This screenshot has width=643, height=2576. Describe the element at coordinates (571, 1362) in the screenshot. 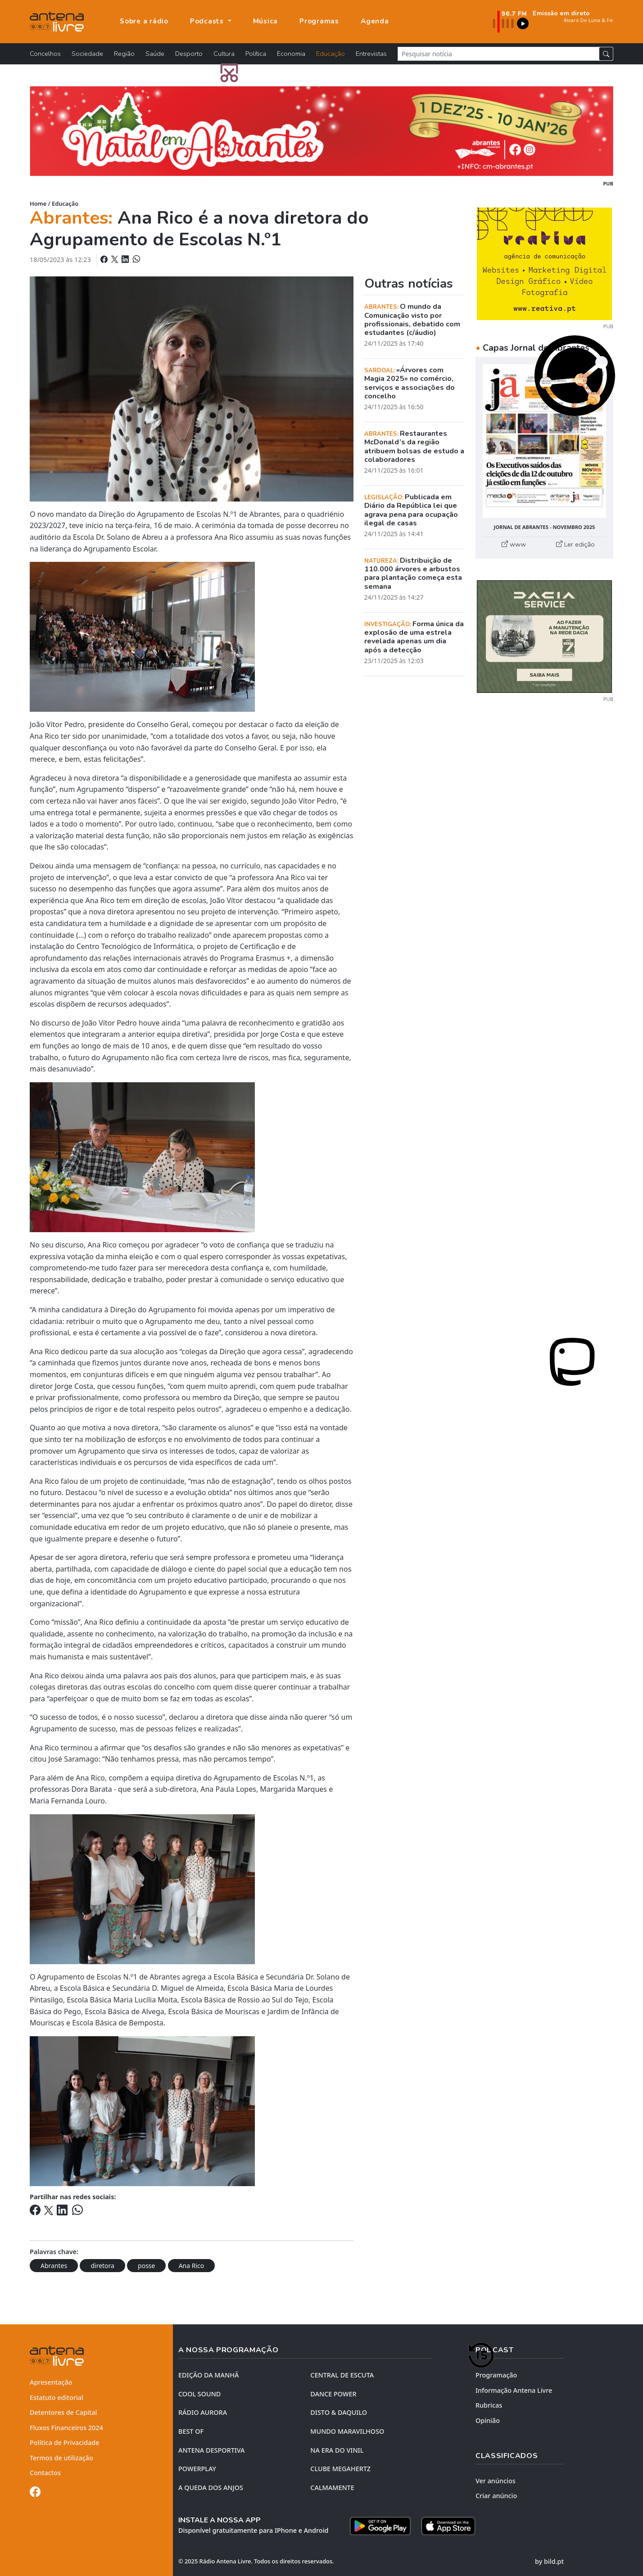

I see `open mastodon app` at that location.